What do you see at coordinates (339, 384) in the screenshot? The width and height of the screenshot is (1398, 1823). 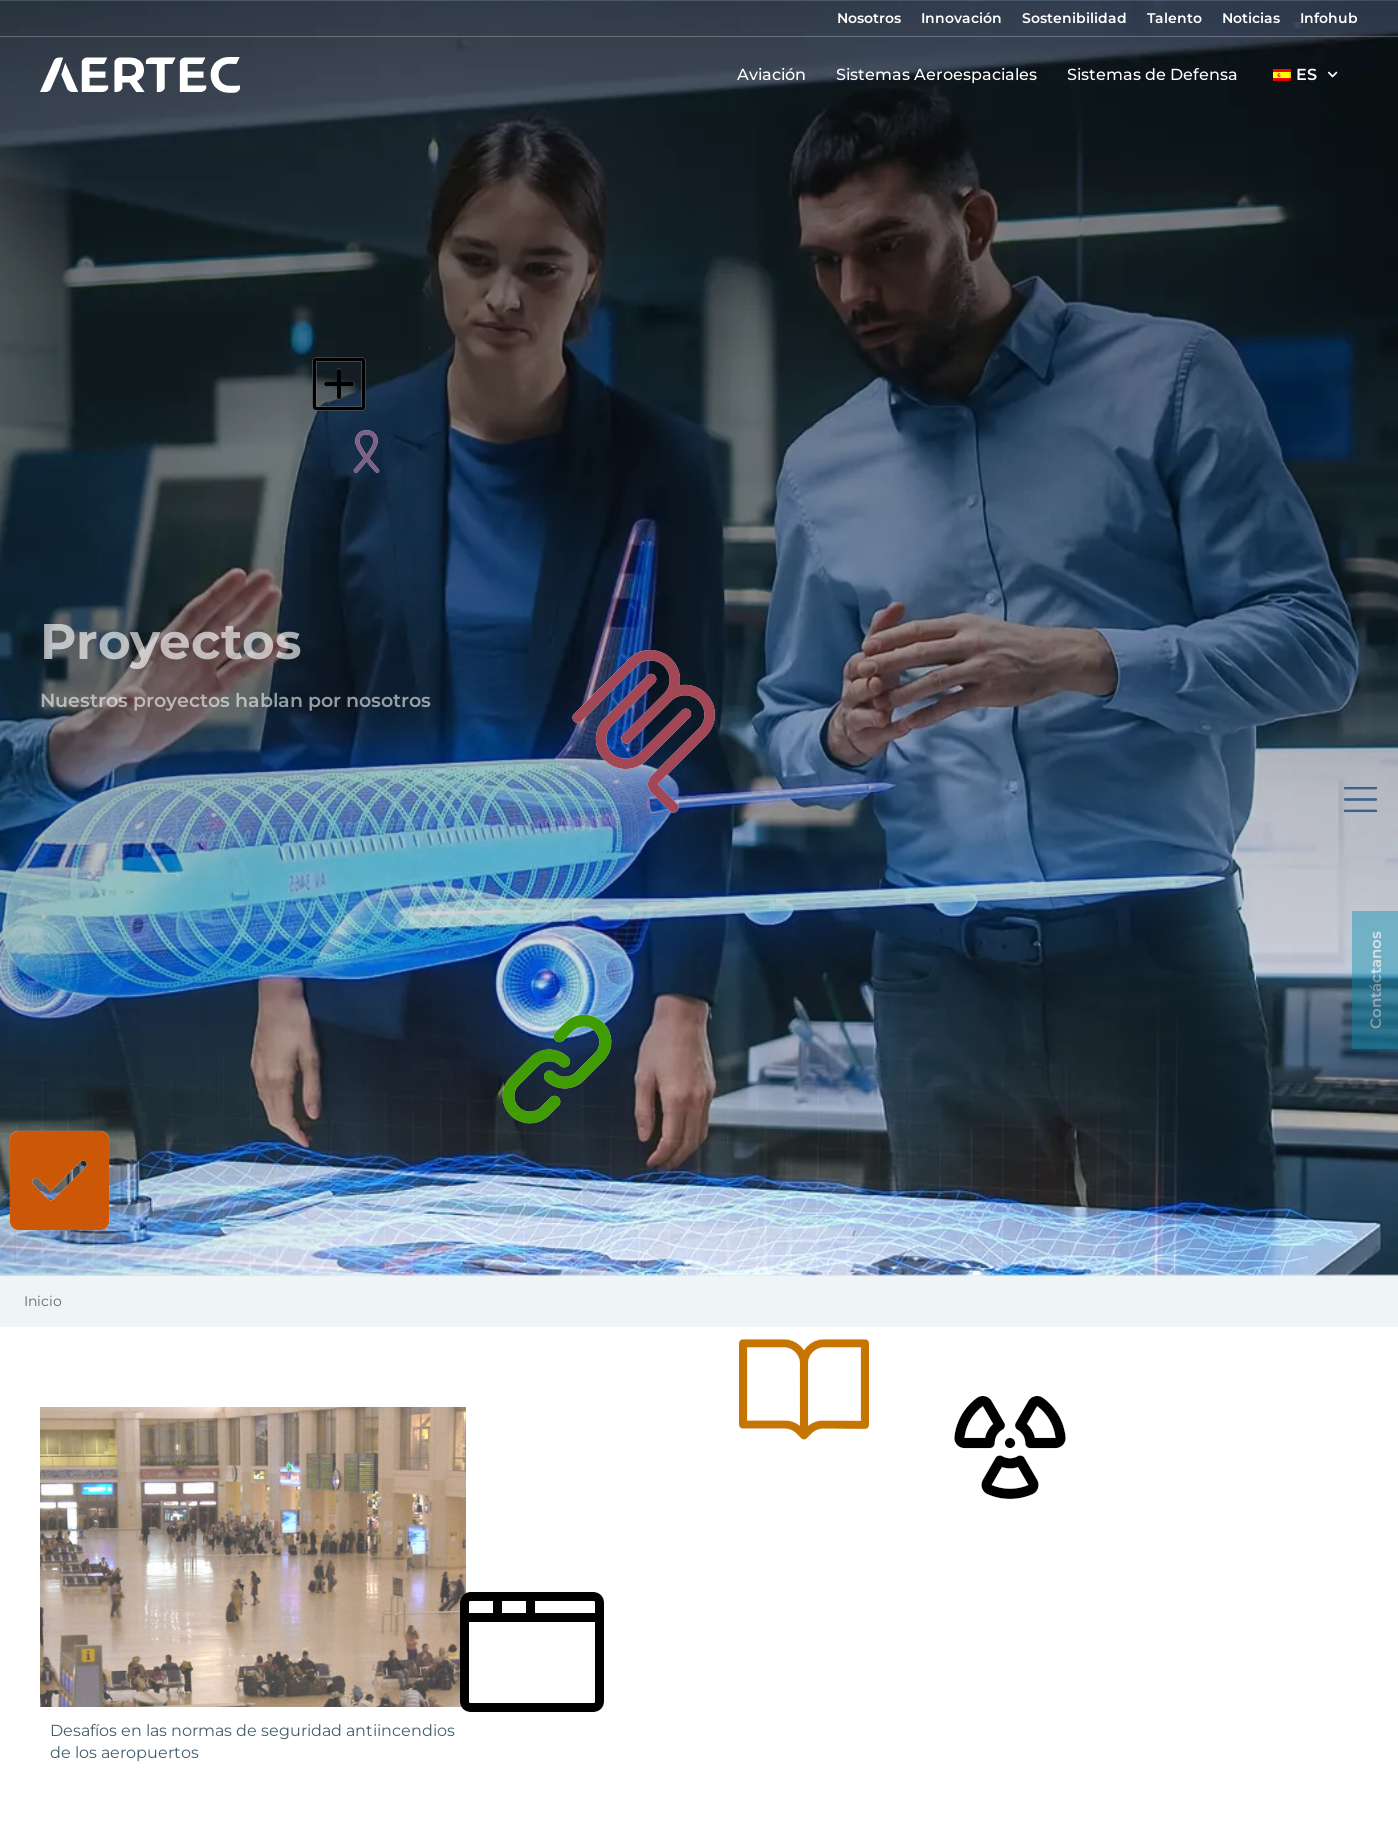 I see `add new file or content to a diff` at bounding box center [339, 384].